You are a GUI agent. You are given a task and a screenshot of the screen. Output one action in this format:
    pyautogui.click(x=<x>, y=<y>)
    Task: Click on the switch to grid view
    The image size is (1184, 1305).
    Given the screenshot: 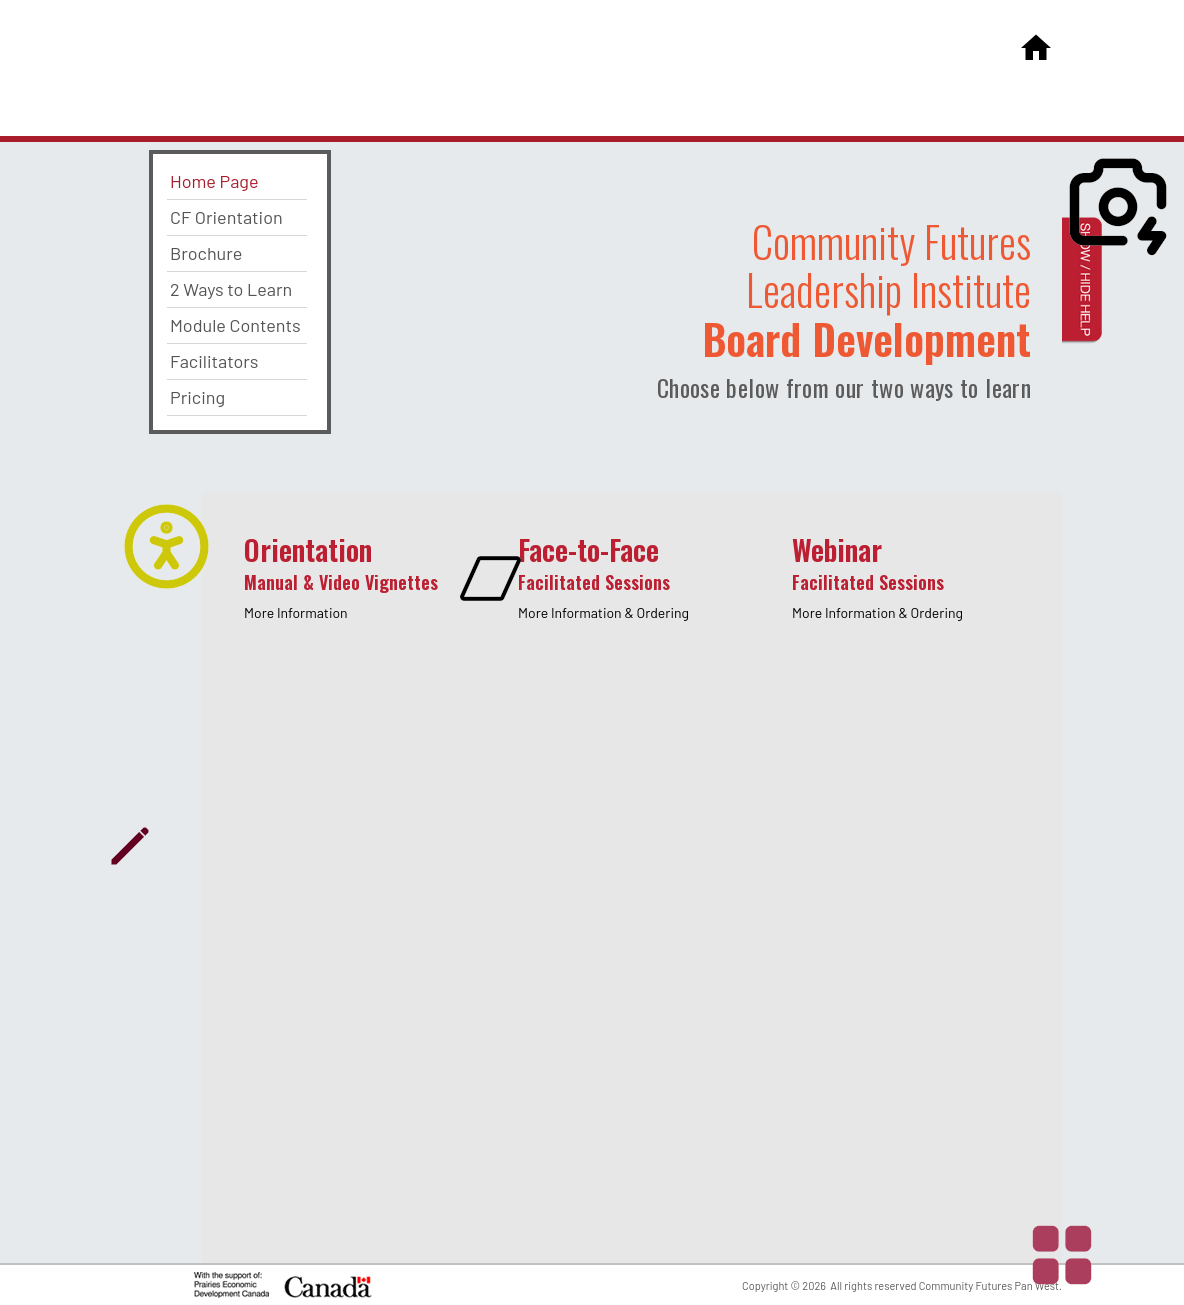 What is the action you would take?
    pyautogui.click(x=1062, y=1255)
    